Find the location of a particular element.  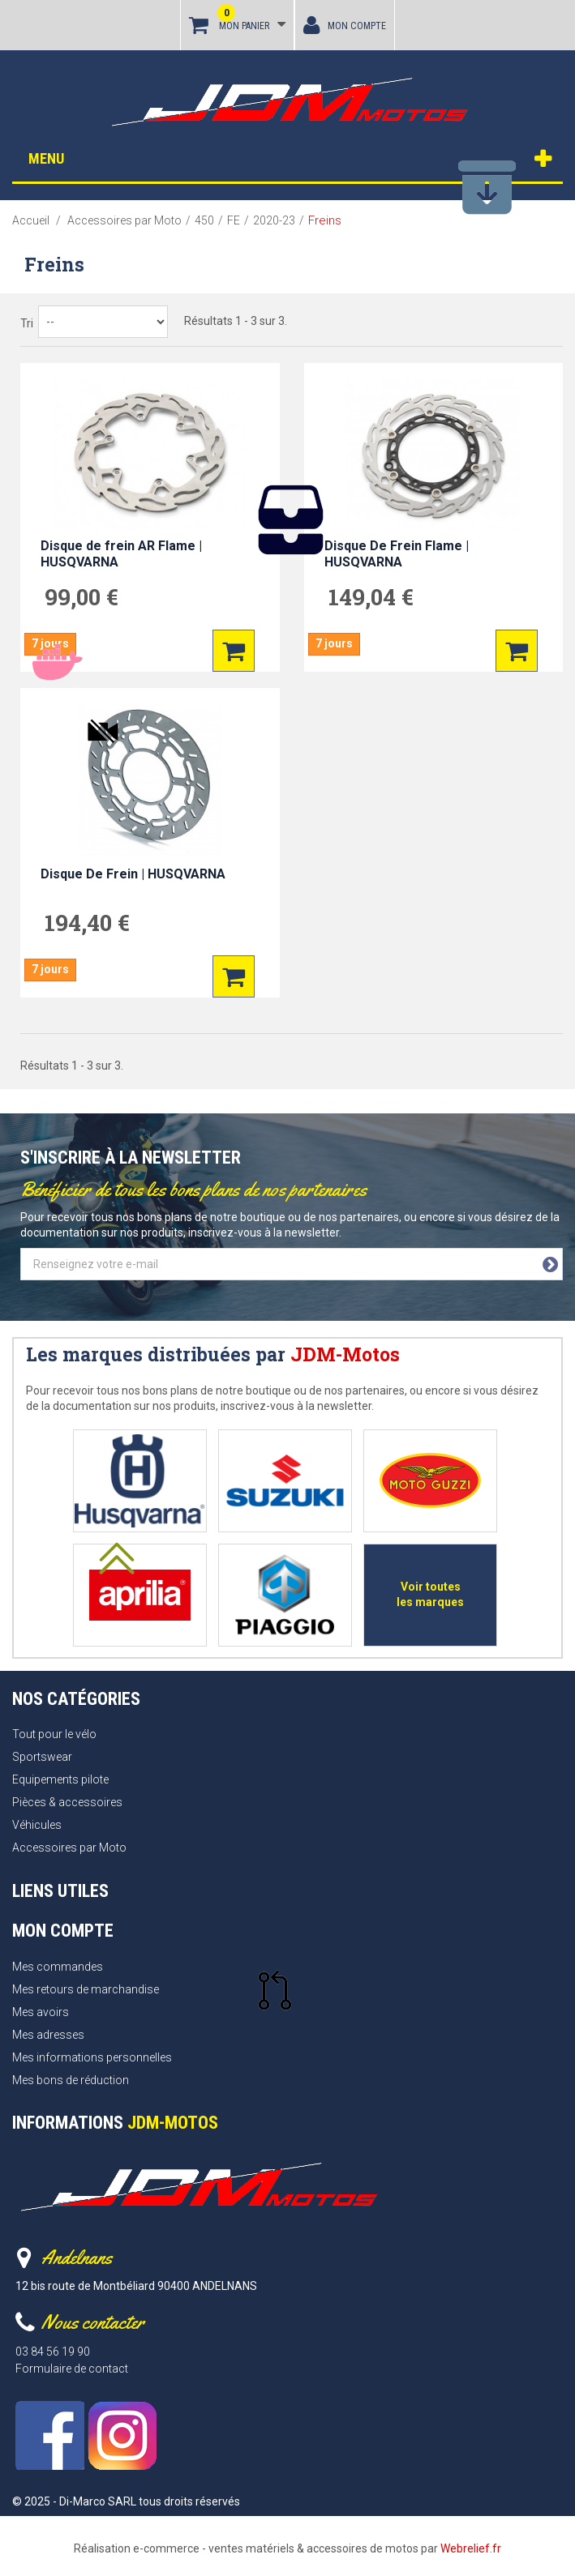

docker container management is located at coordinates (58, 662).